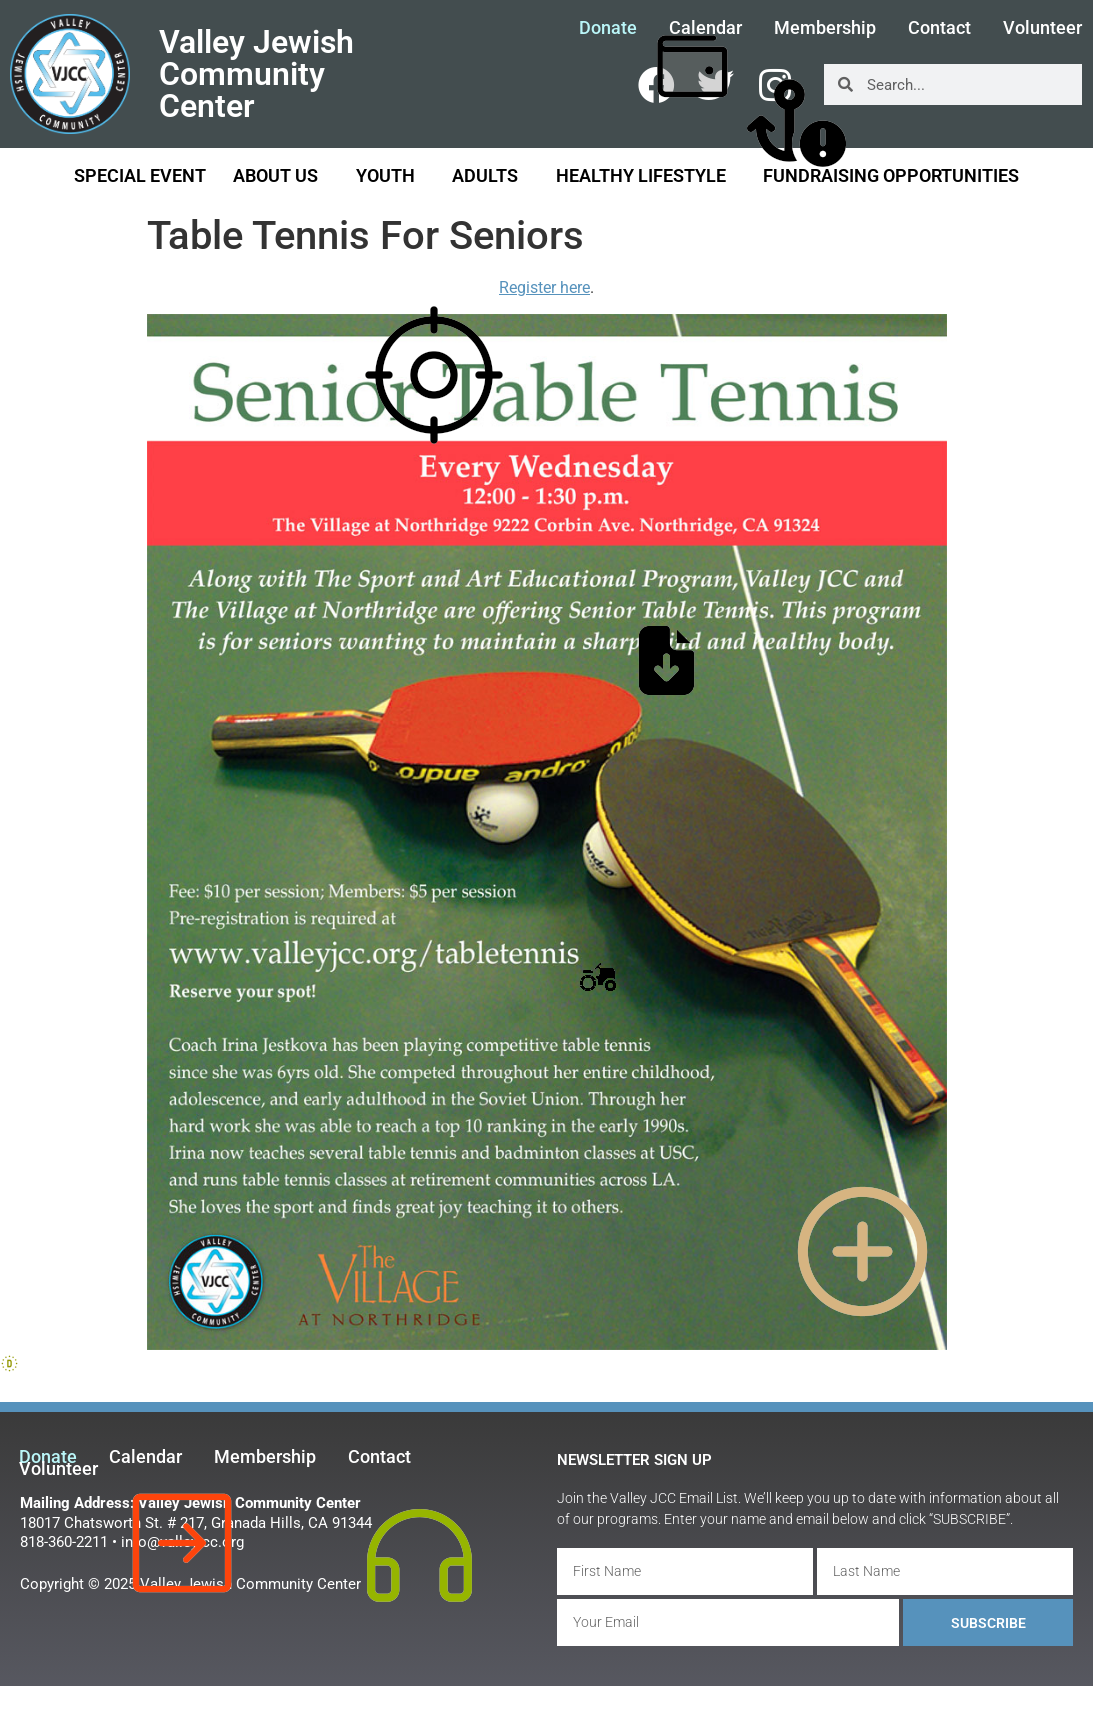  Describe the element at coordinates (794, 120) in the screenshot. I see `anchor point warning or error` at that location.